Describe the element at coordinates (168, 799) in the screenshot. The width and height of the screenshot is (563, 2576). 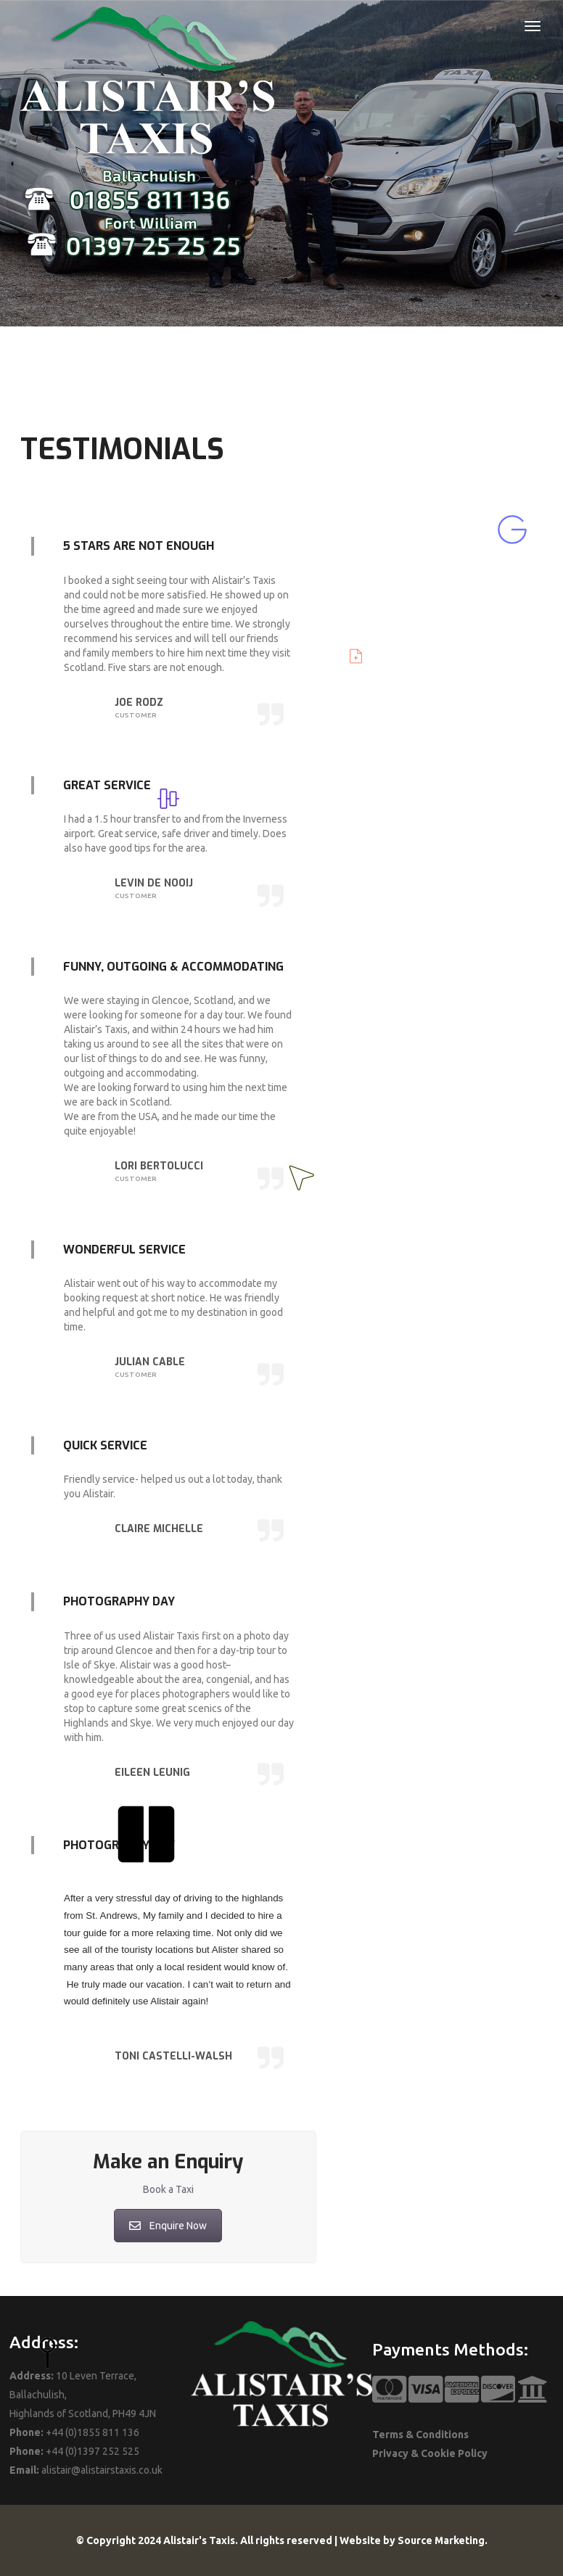
I see `align selected objects to vertical center` at that location.